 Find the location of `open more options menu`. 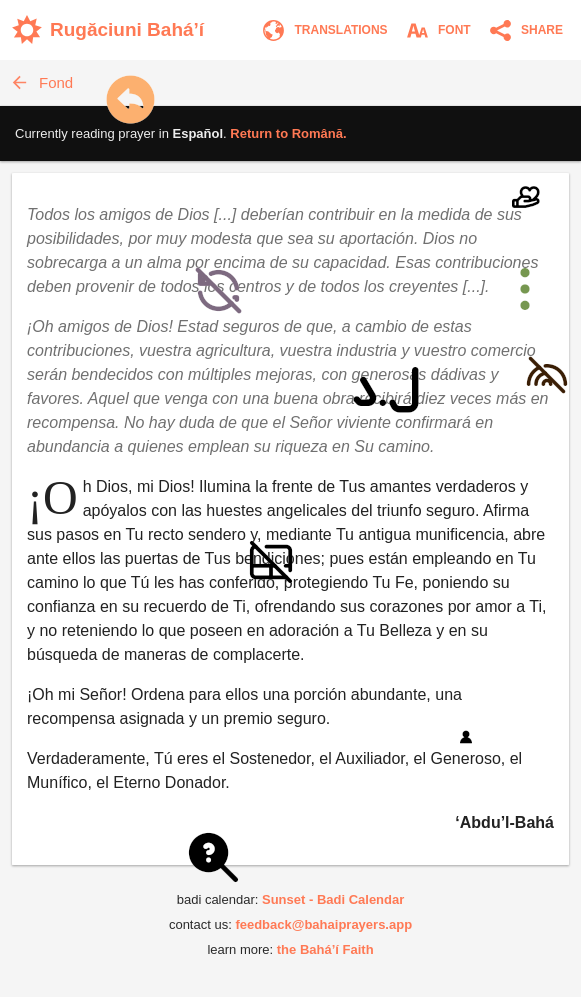

open more options menu is located at coordinates (525, 289).